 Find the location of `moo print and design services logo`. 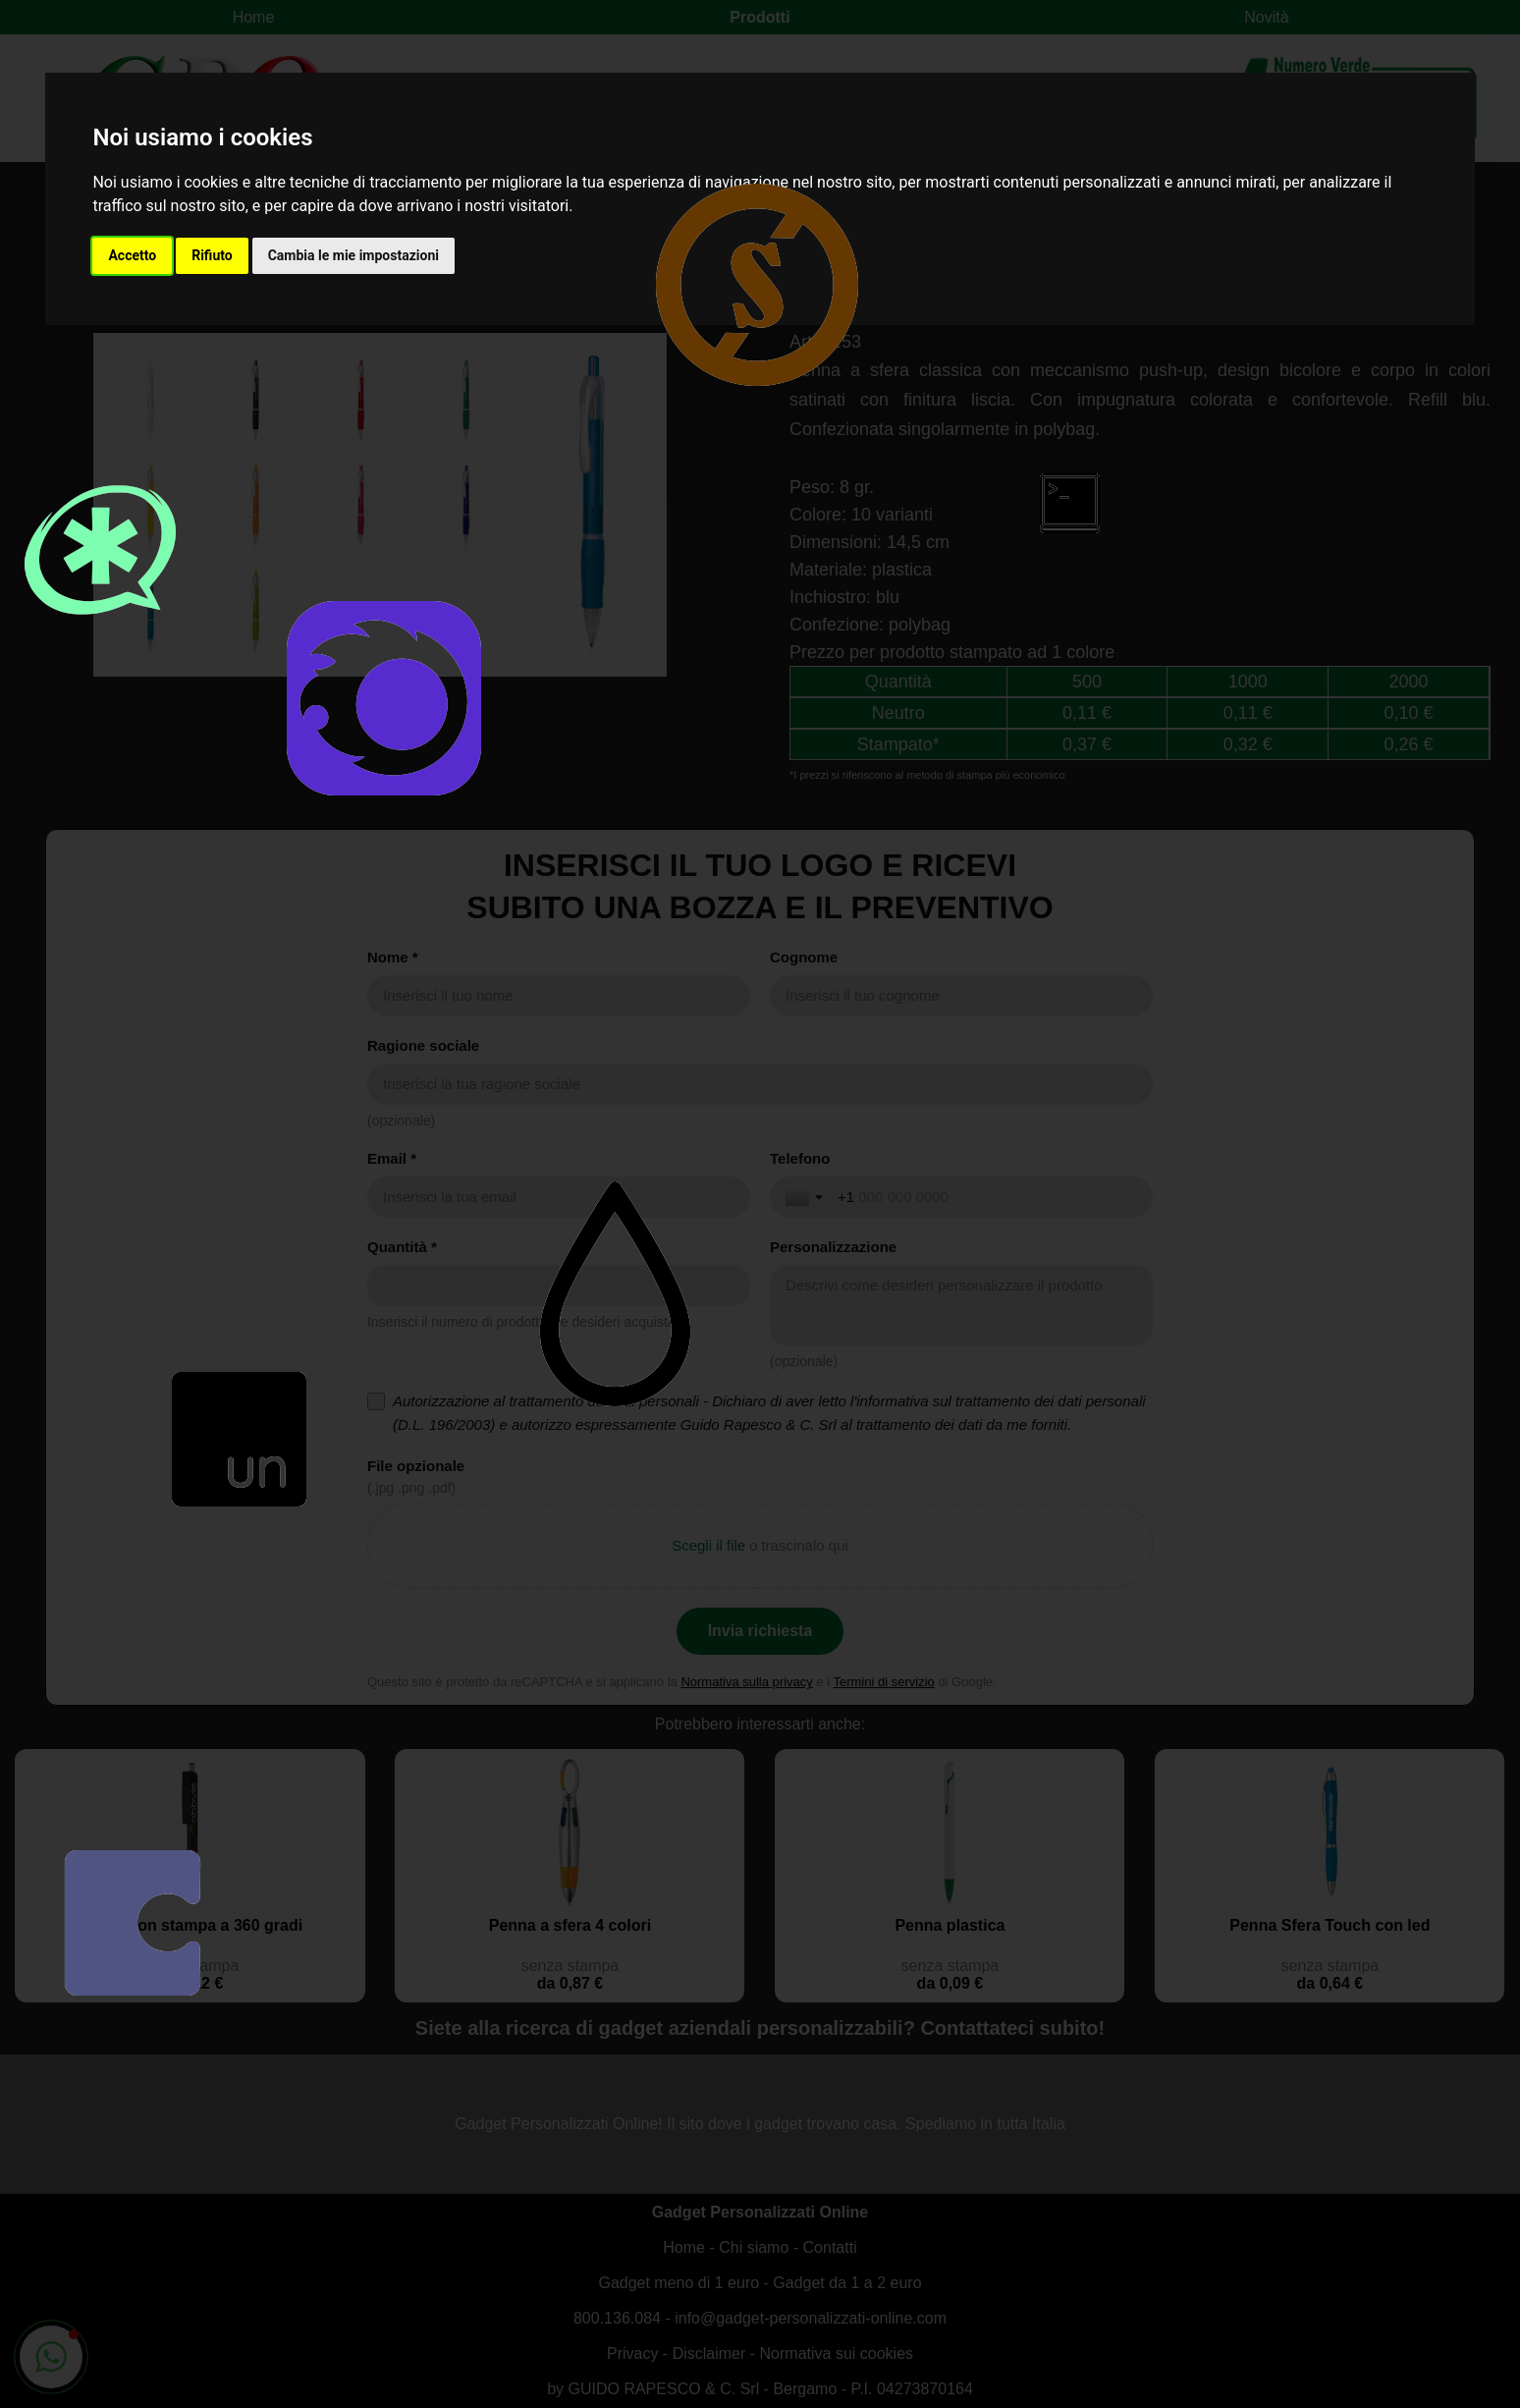

moo print and design services logo is located at coordinates (615, 1293).